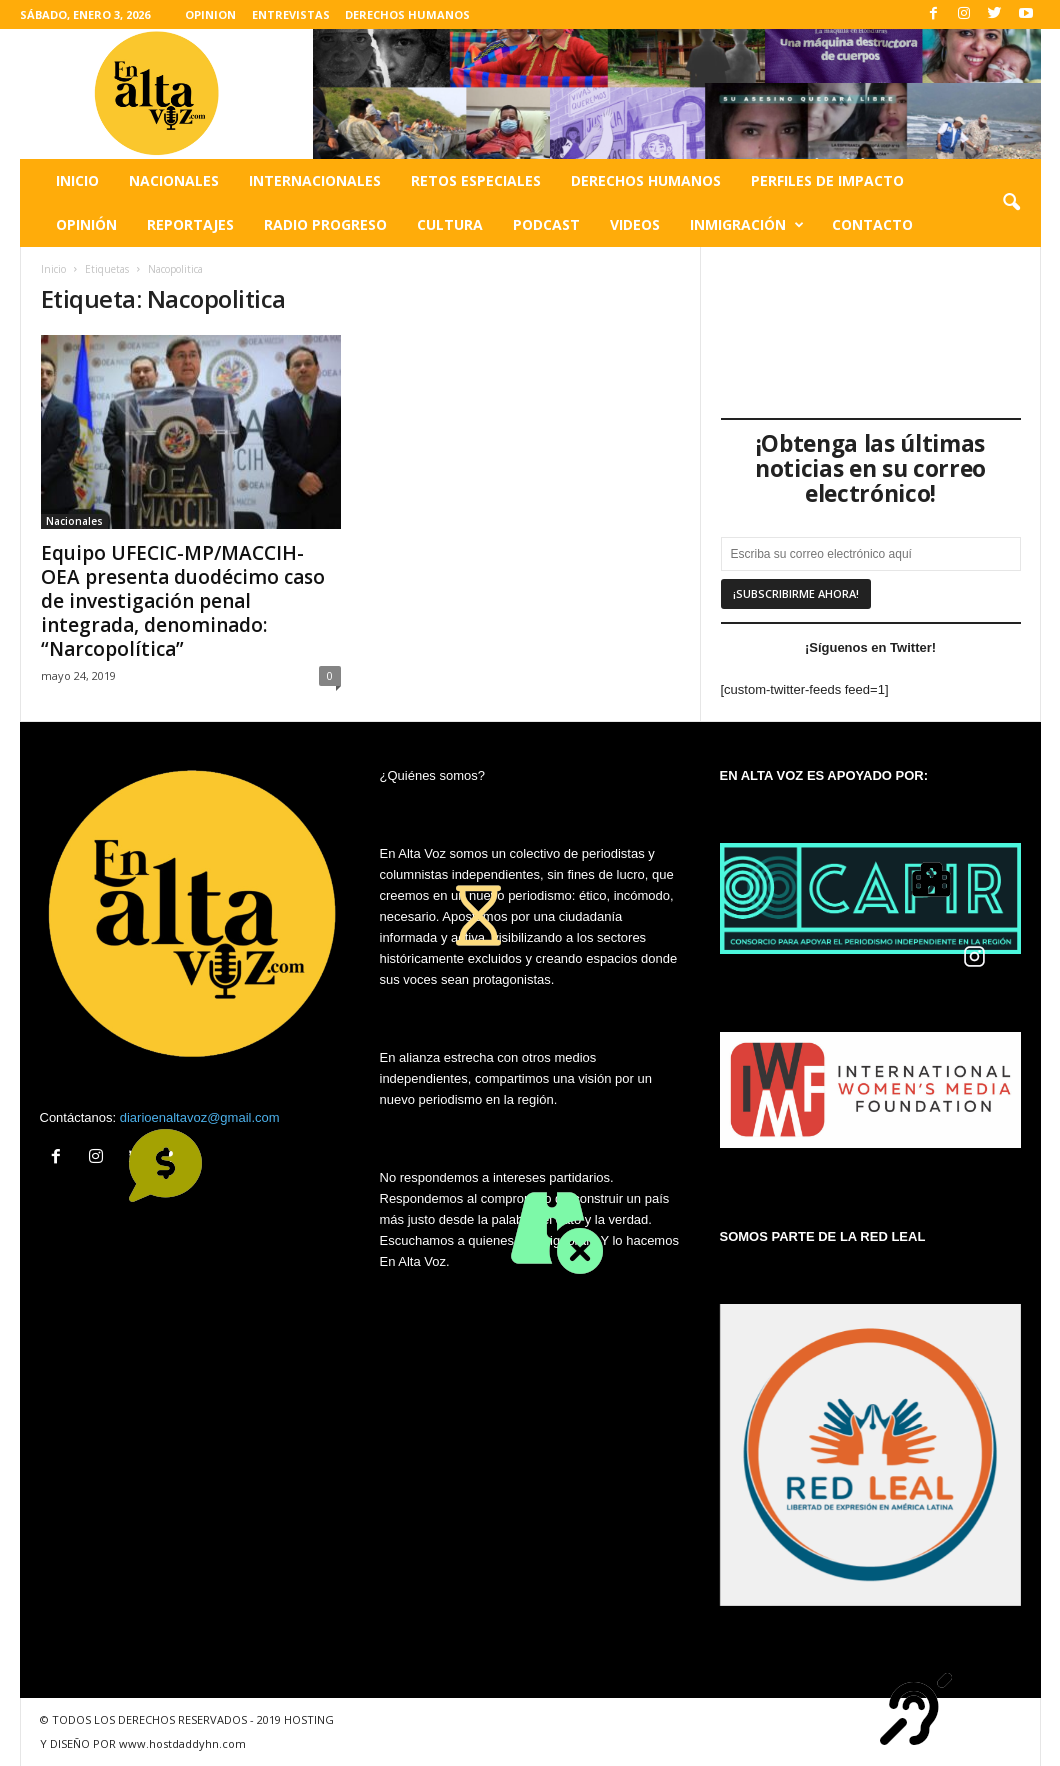  What do you see at coordinates (478, 915) in the screenshot?
I see `indicates a process is waiting or pending` at bounding box center [478, 915].